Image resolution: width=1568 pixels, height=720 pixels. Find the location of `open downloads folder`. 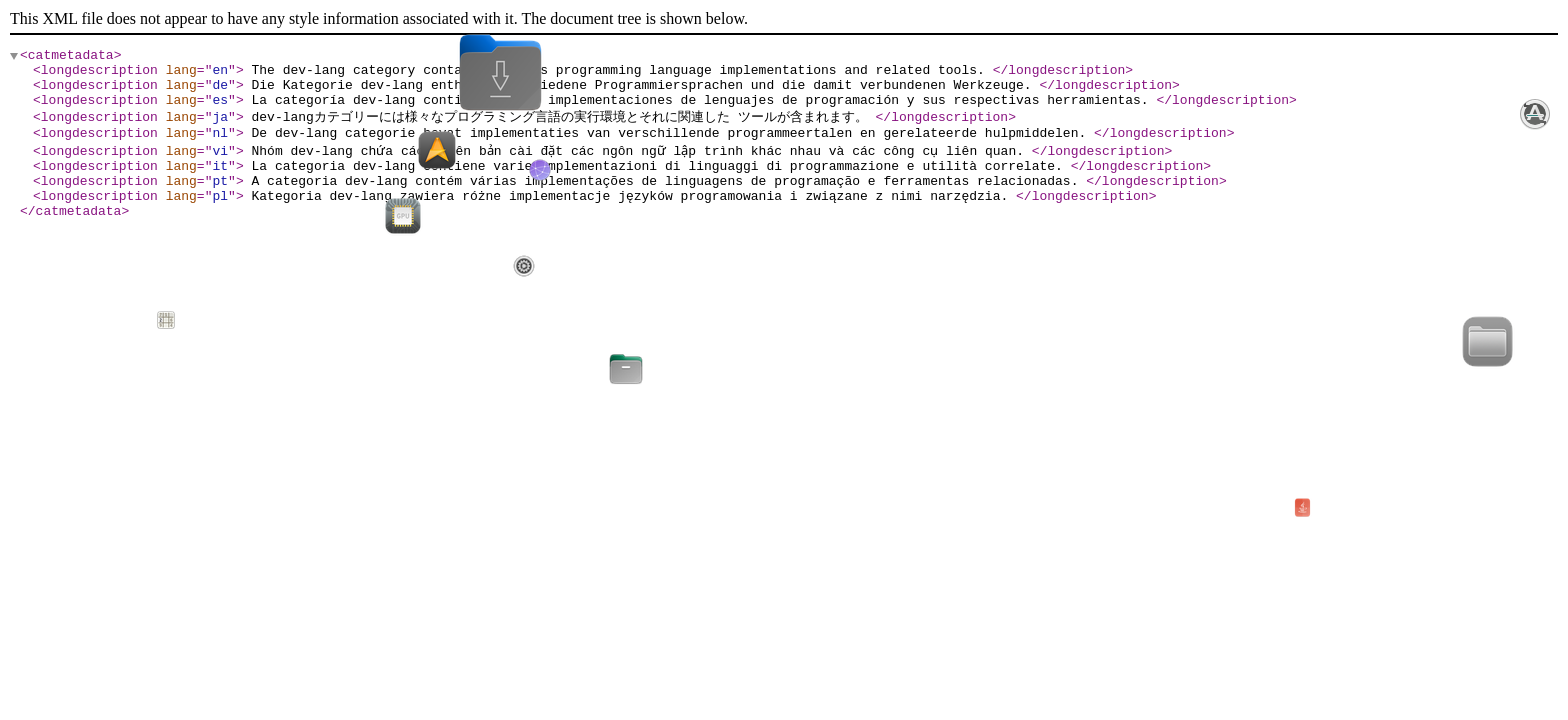

open downloads folder is located at coordinates (500, 72).